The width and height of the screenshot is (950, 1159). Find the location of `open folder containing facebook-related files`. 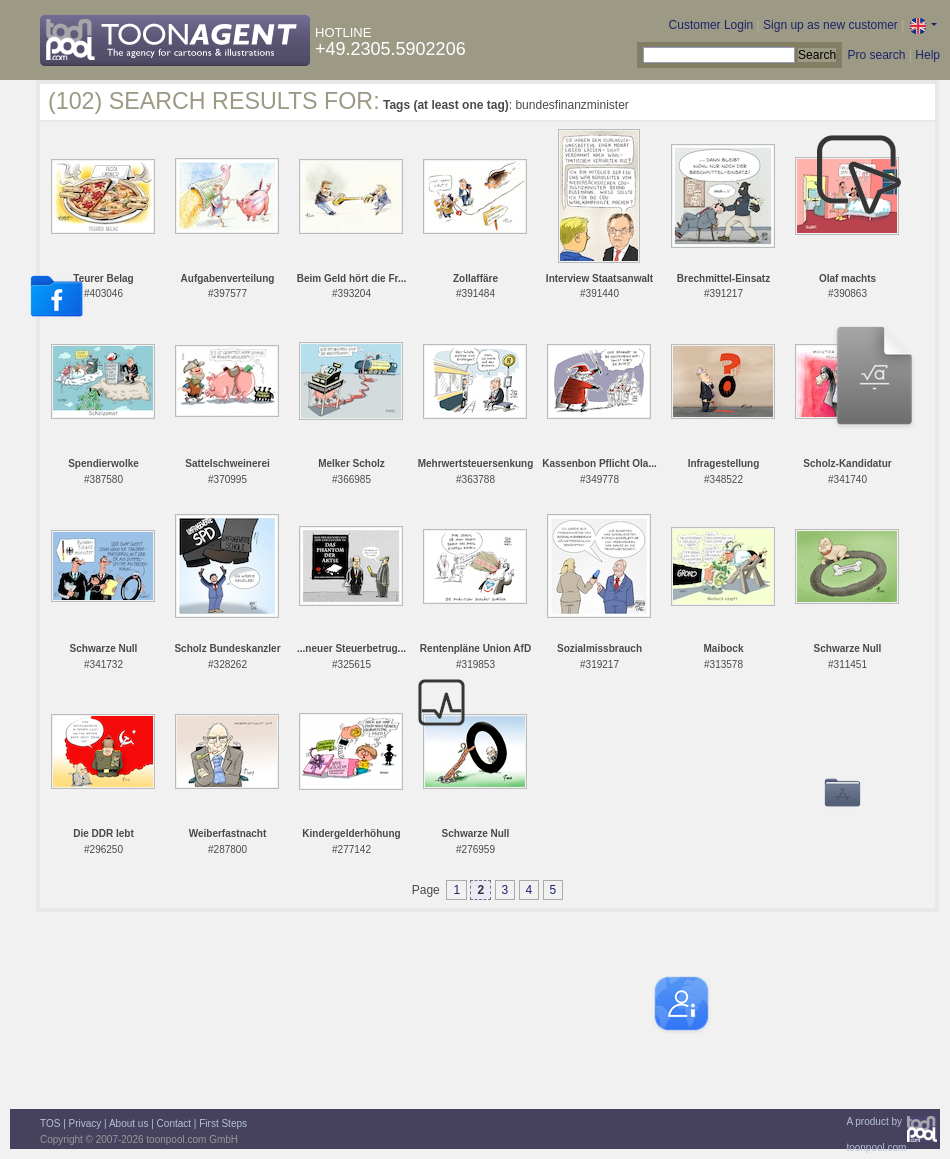

open folder containing facebook-related files is located at coordinates (56, 297).